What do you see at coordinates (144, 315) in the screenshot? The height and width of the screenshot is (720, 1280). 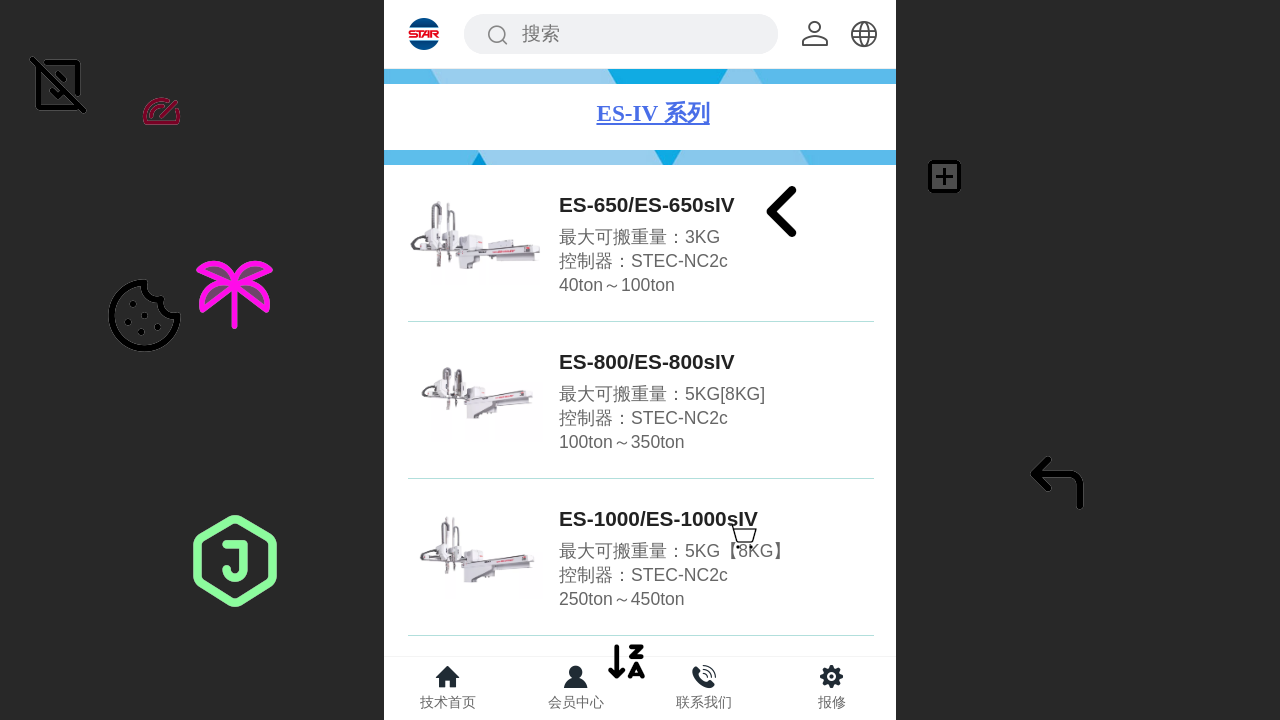 I see `manage cookie preferences` at bounding box center [144, 315].